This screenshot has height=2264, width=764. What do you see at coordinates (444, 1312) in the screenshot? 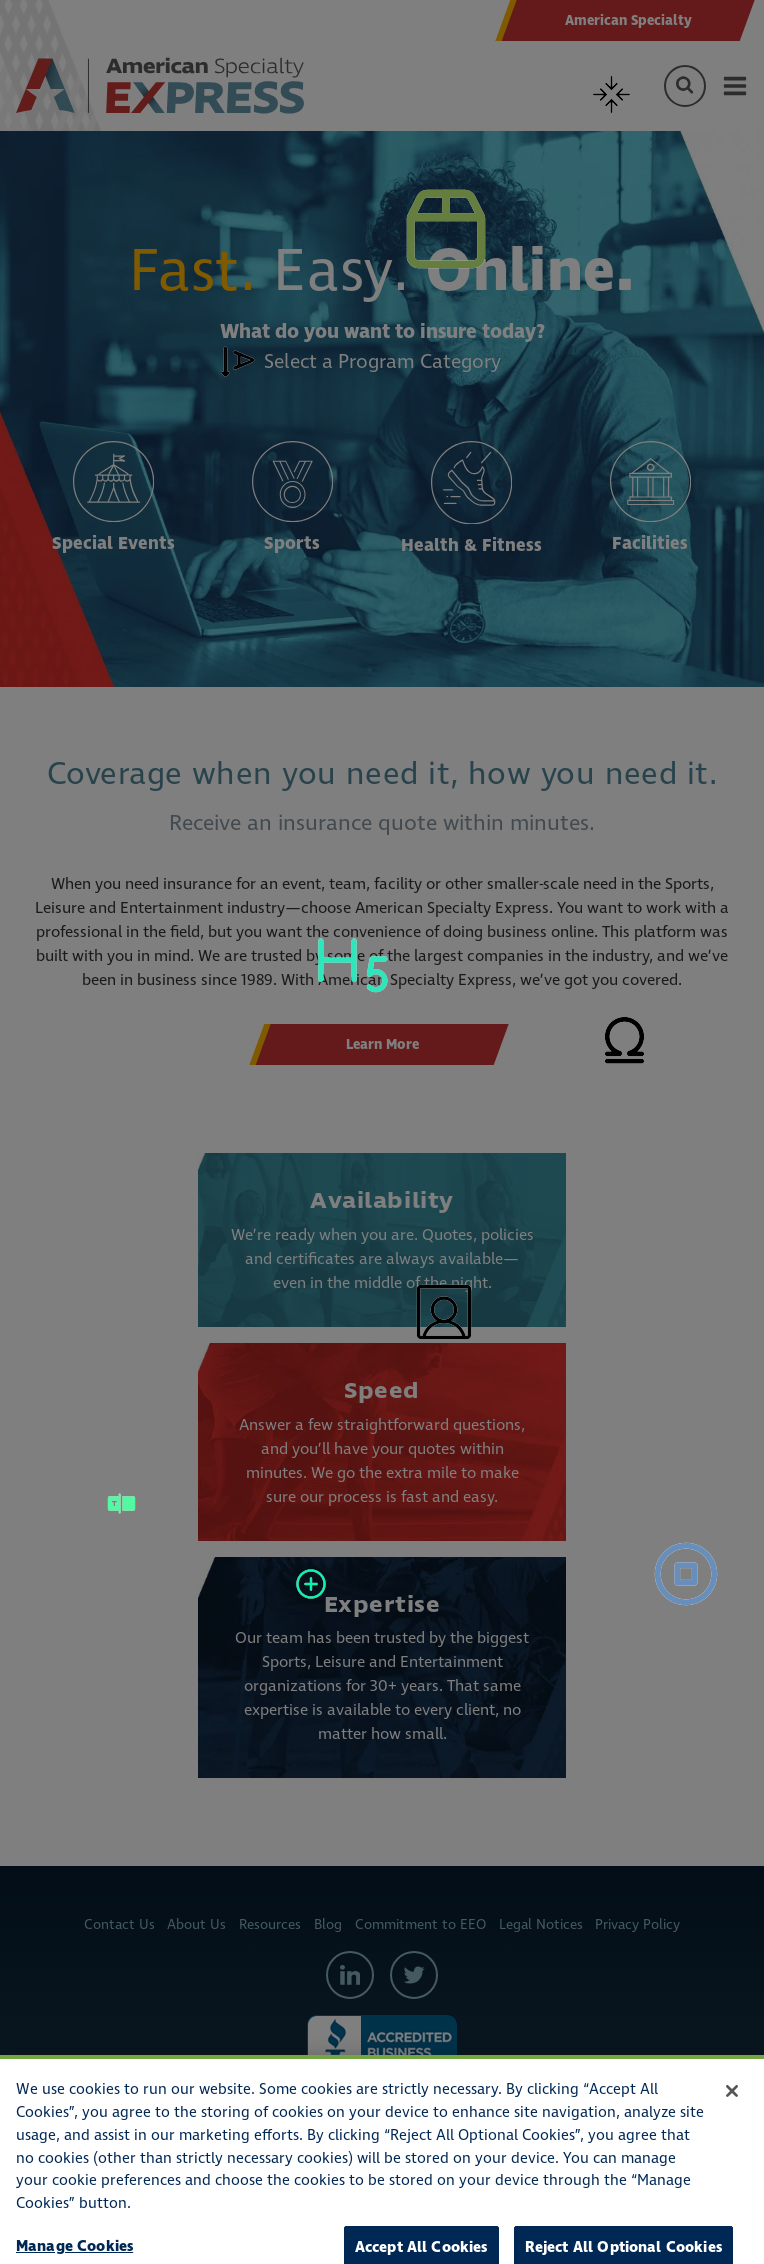
I see `view user profile` at bounding box center [444, 1312].